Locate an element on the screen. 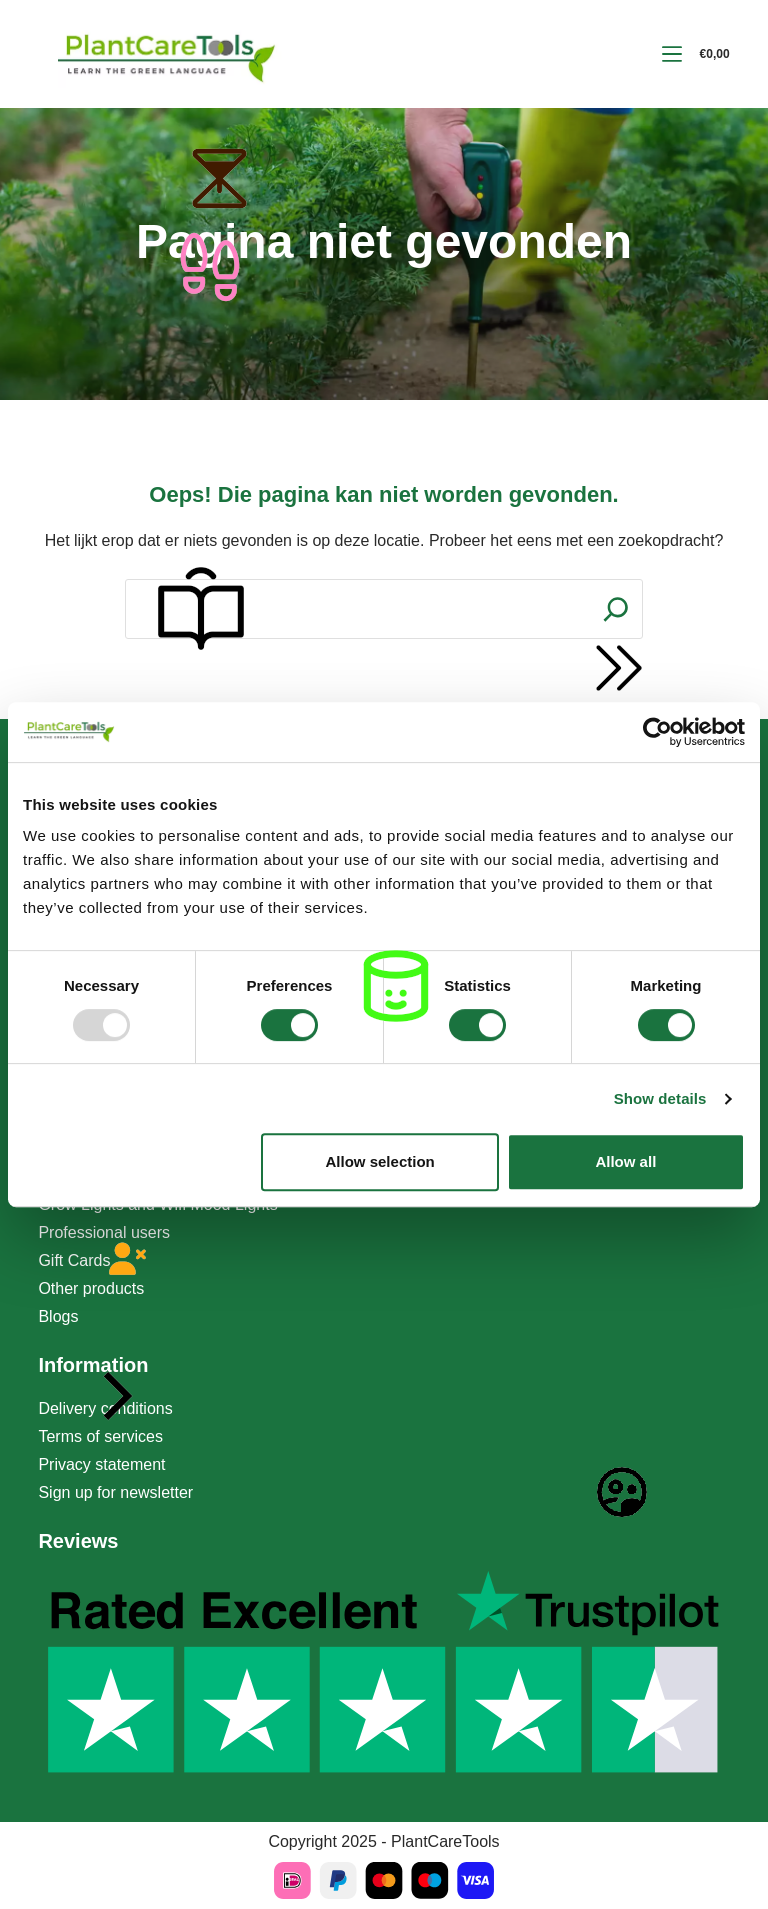  view user profile or contact details is located at coordinates (201, 607).